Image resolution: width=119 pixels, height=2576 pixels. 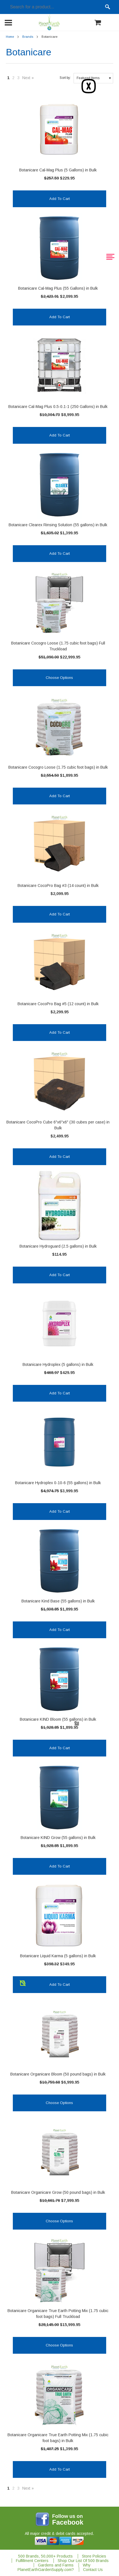 I want to click on align text to the left, so click(x=110, y=257).